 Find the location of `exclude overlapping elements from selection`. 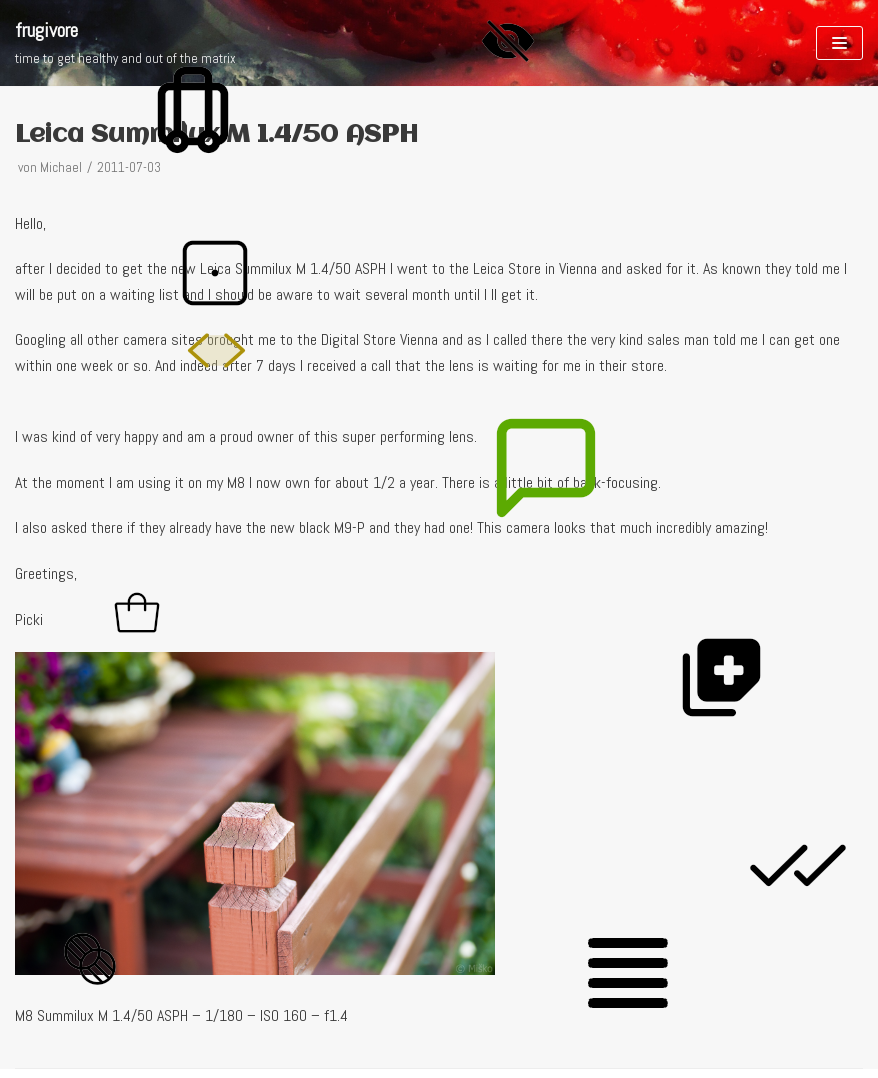

exclude overlapping elements from selection is located at coordinates (90, 959).